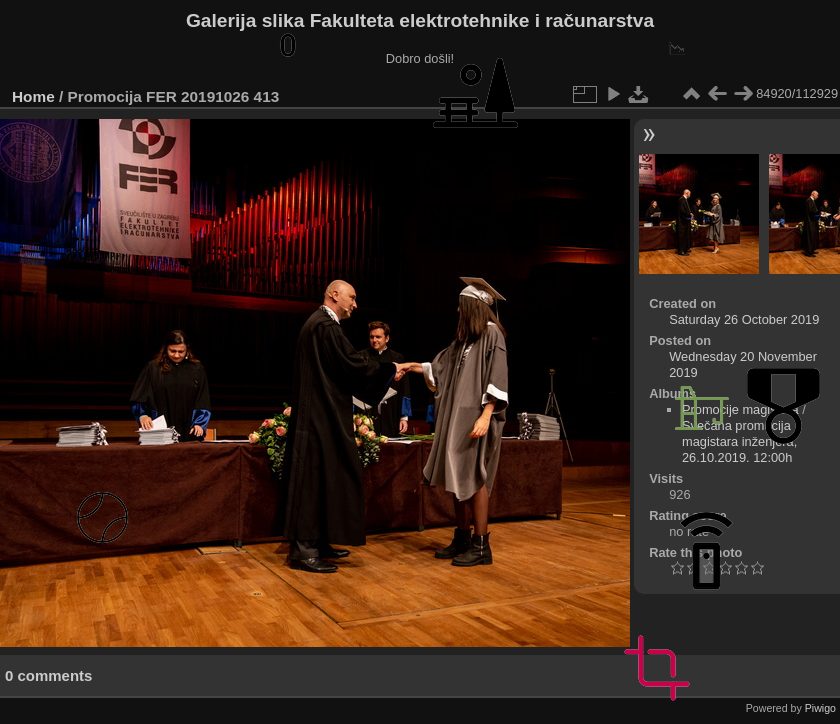 This screenshot has width=840, height=724. I want to click on set exposure compensation to zero, so click(288, 46).